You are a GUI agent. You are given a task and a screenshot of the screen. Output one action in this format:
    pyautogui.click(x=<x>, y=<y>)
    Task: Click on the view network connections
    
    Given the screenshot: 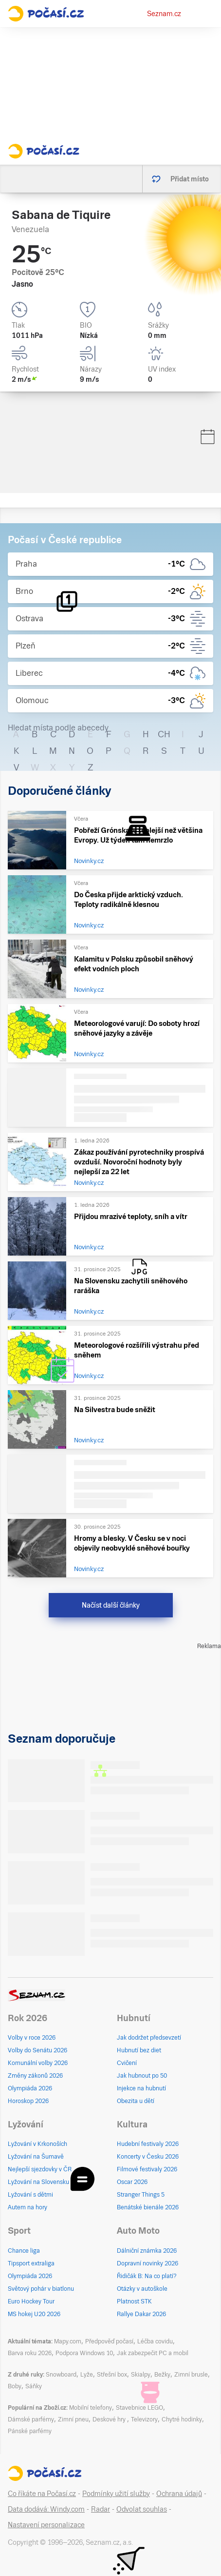 What is the action you would take?
    pyautogui.click(x=100, y=1771)
    